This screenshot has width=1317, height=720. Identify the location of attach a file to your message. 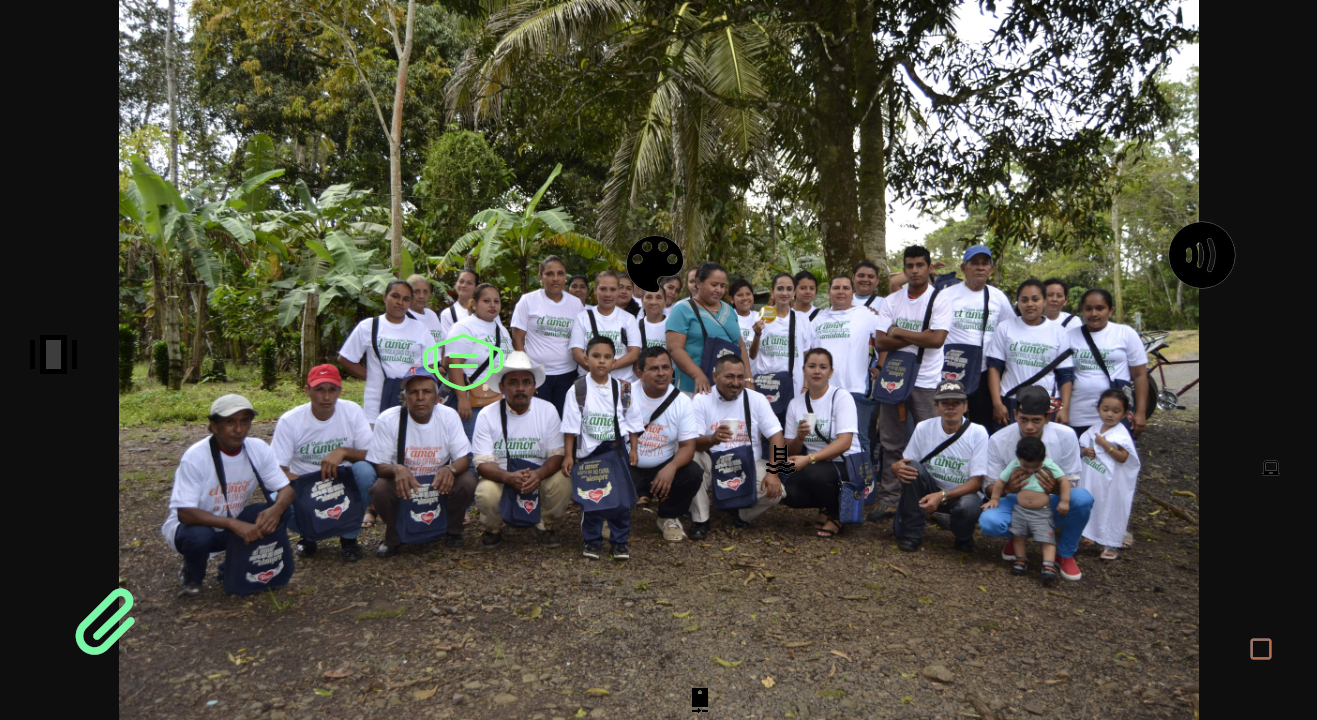
(107, 621).